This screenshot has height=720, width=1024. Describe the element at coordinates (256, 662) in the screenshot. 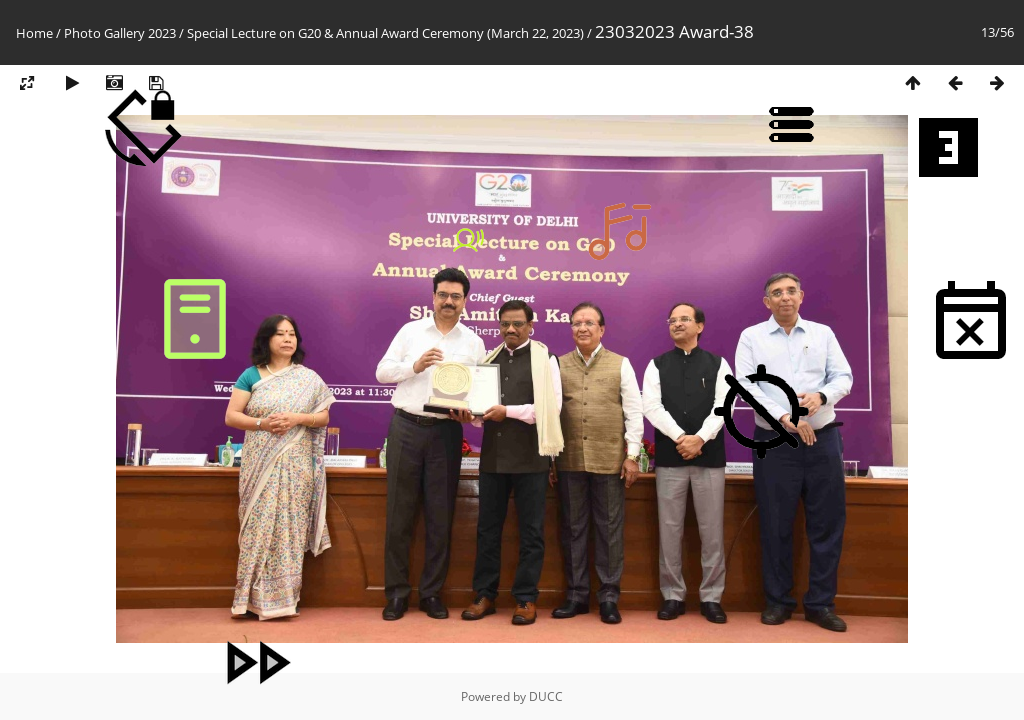

I see `skip forward in media playback` at that location.